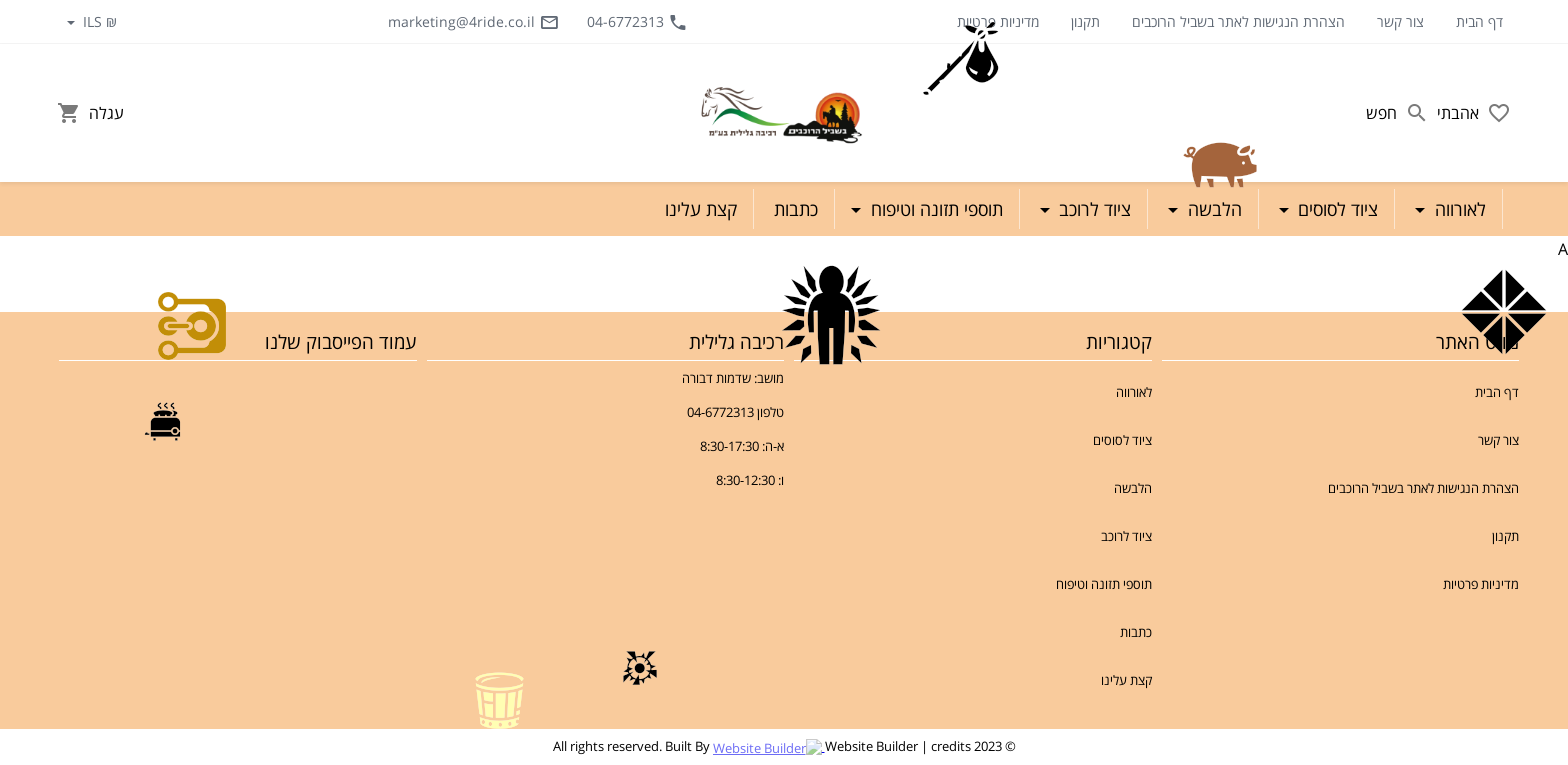  I want to click on activate frost aura ability, so click(831, 315).